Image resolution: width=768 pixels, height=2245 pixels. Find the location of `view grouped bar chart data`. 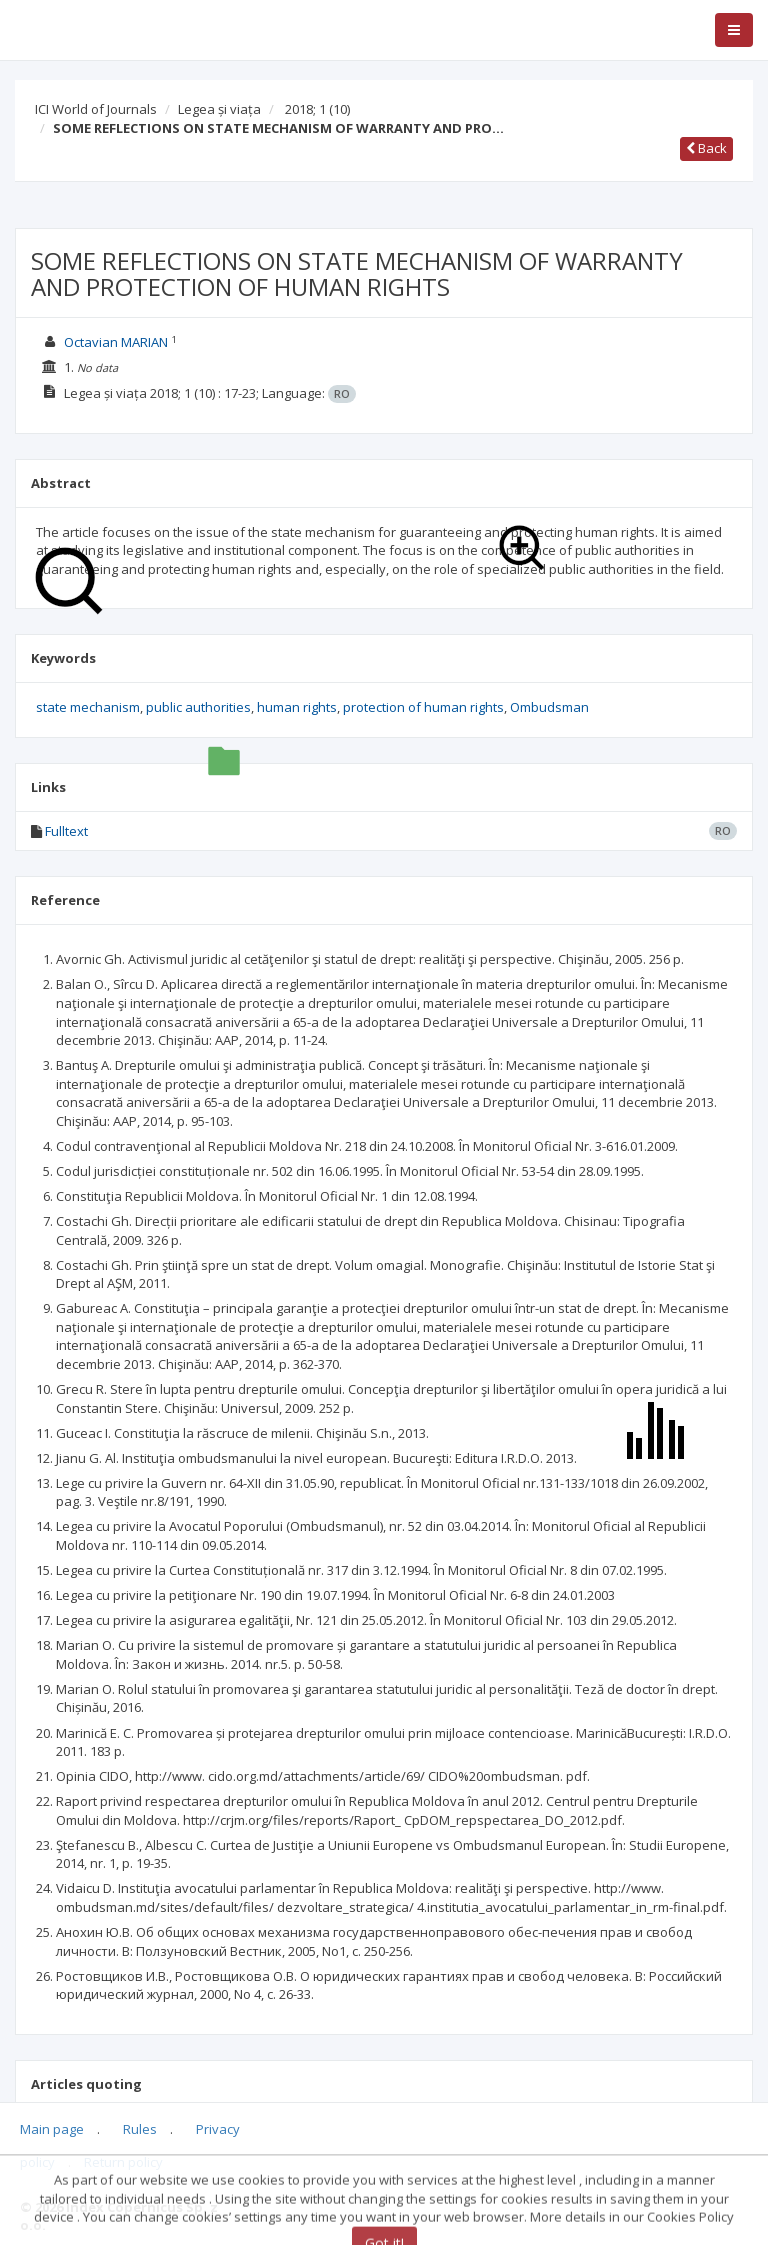

view grouped bar chart data is located at coordinates (657, 1432).